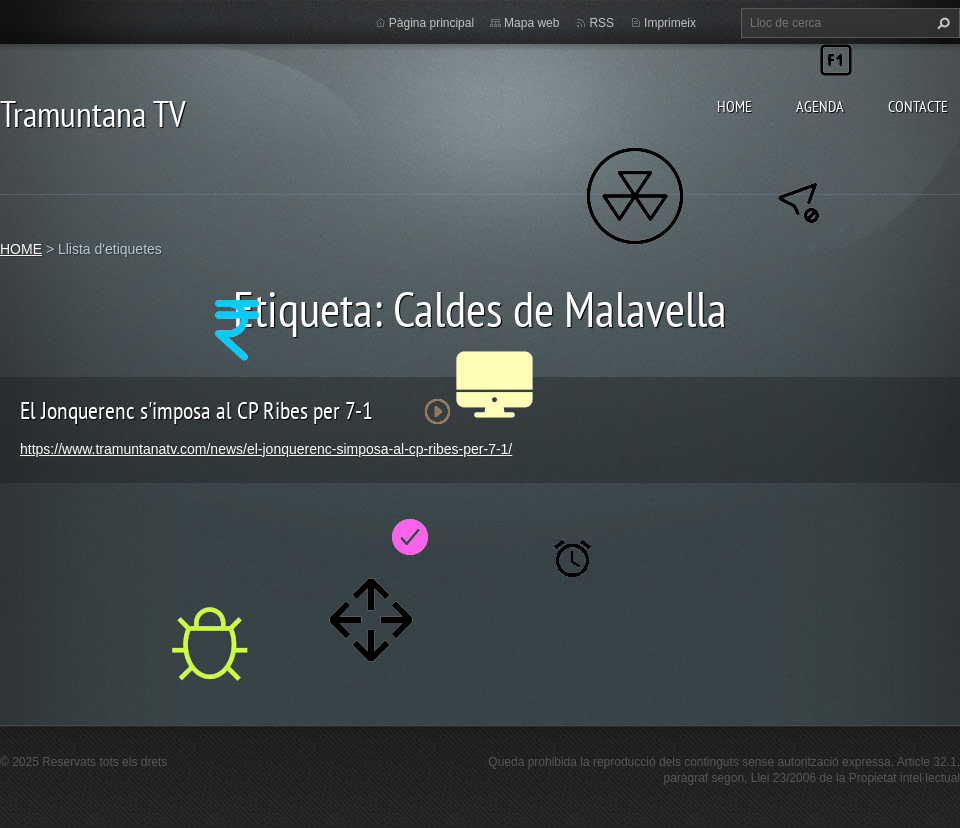  What do you see at coordinates (210, 645) in the screenshot?
I see `report a bug or issue` at bounding box center [210, 645].